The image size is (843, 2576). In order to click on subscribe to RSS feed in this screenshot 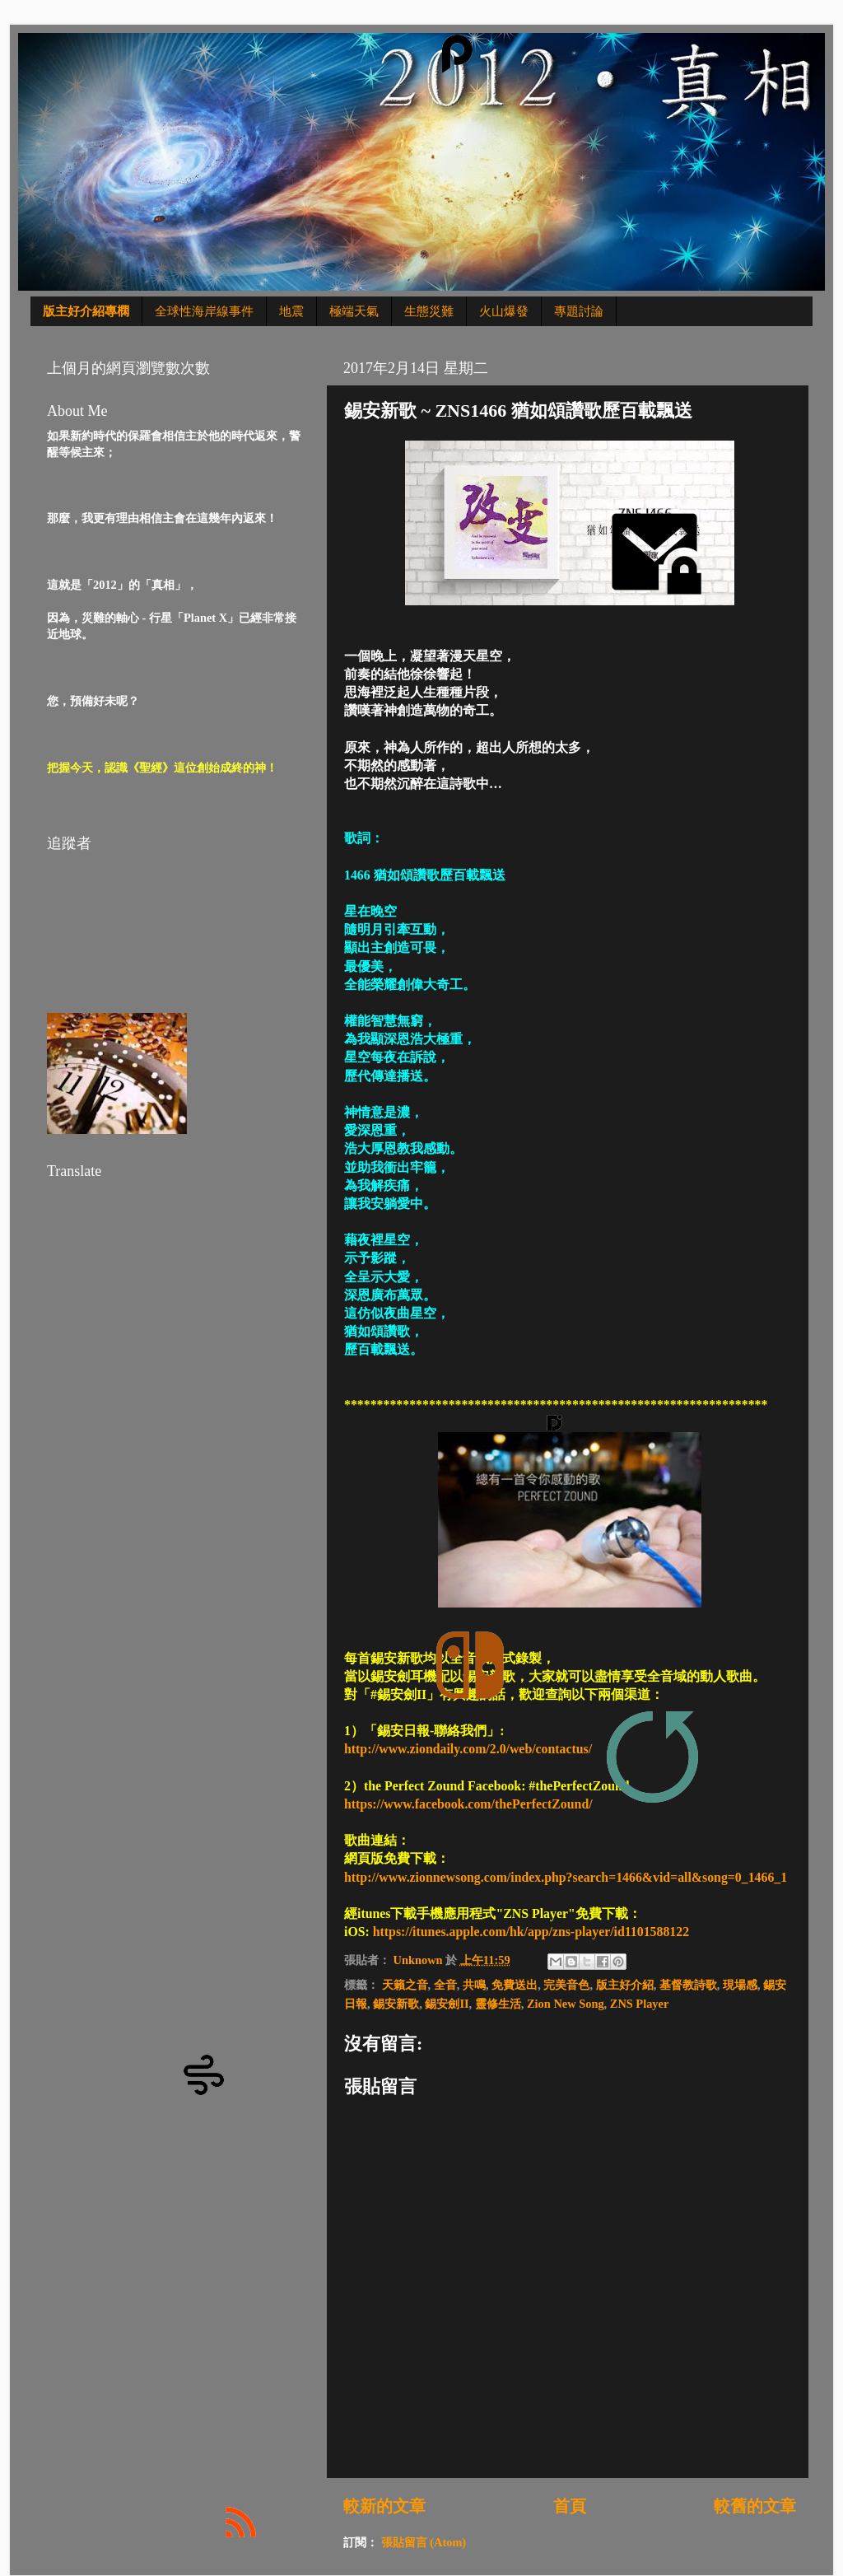, I will do `click(240, 2522)`.